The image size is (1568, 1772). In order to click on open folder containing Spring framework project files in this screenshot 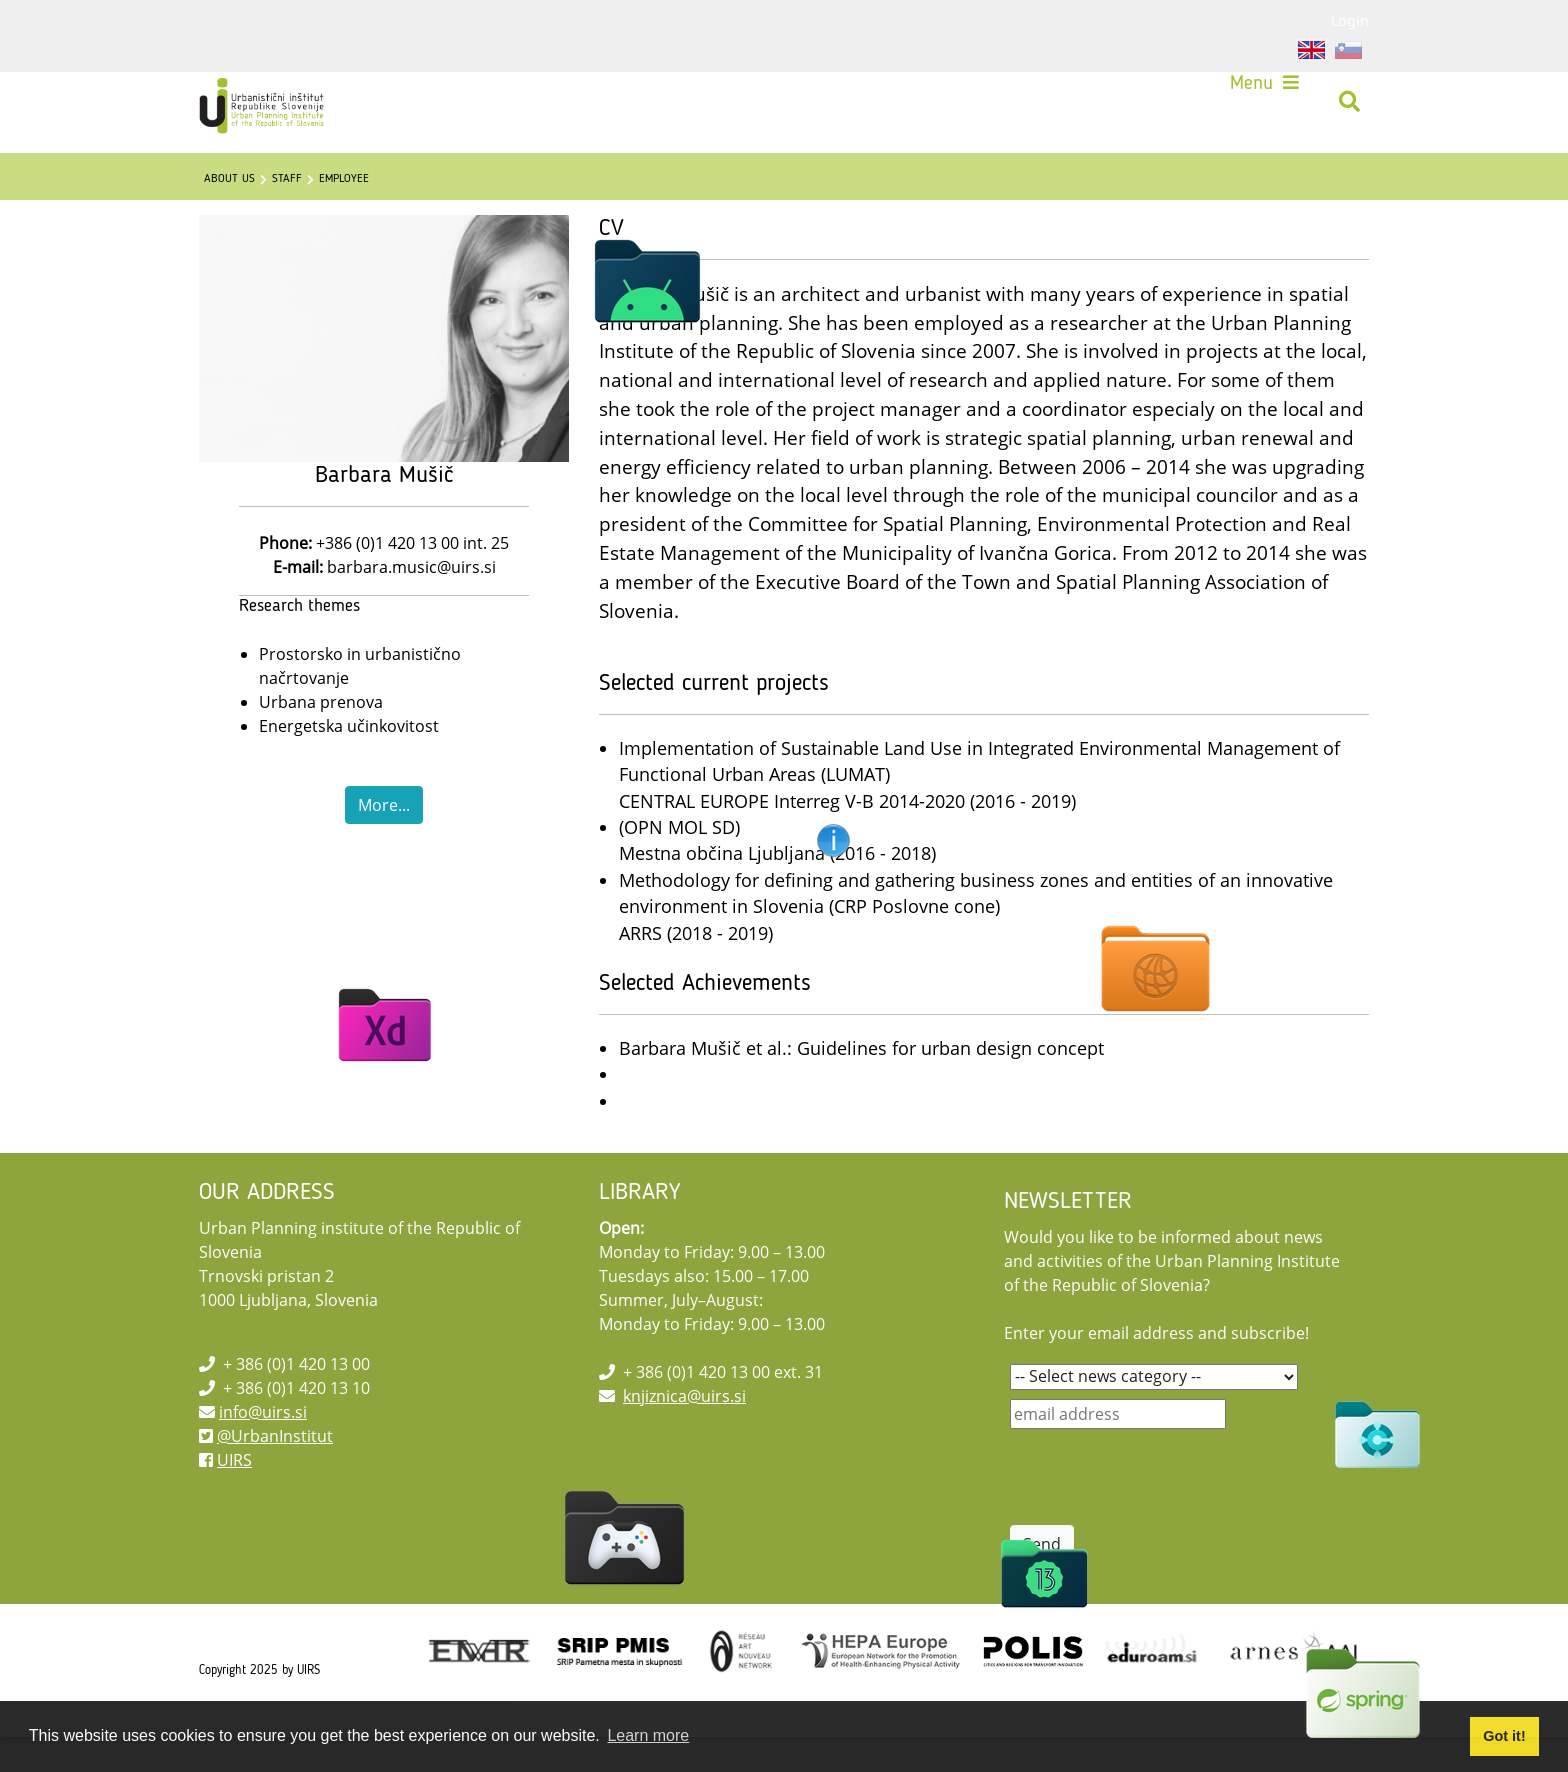, I will do `click(1362, 1696)`.